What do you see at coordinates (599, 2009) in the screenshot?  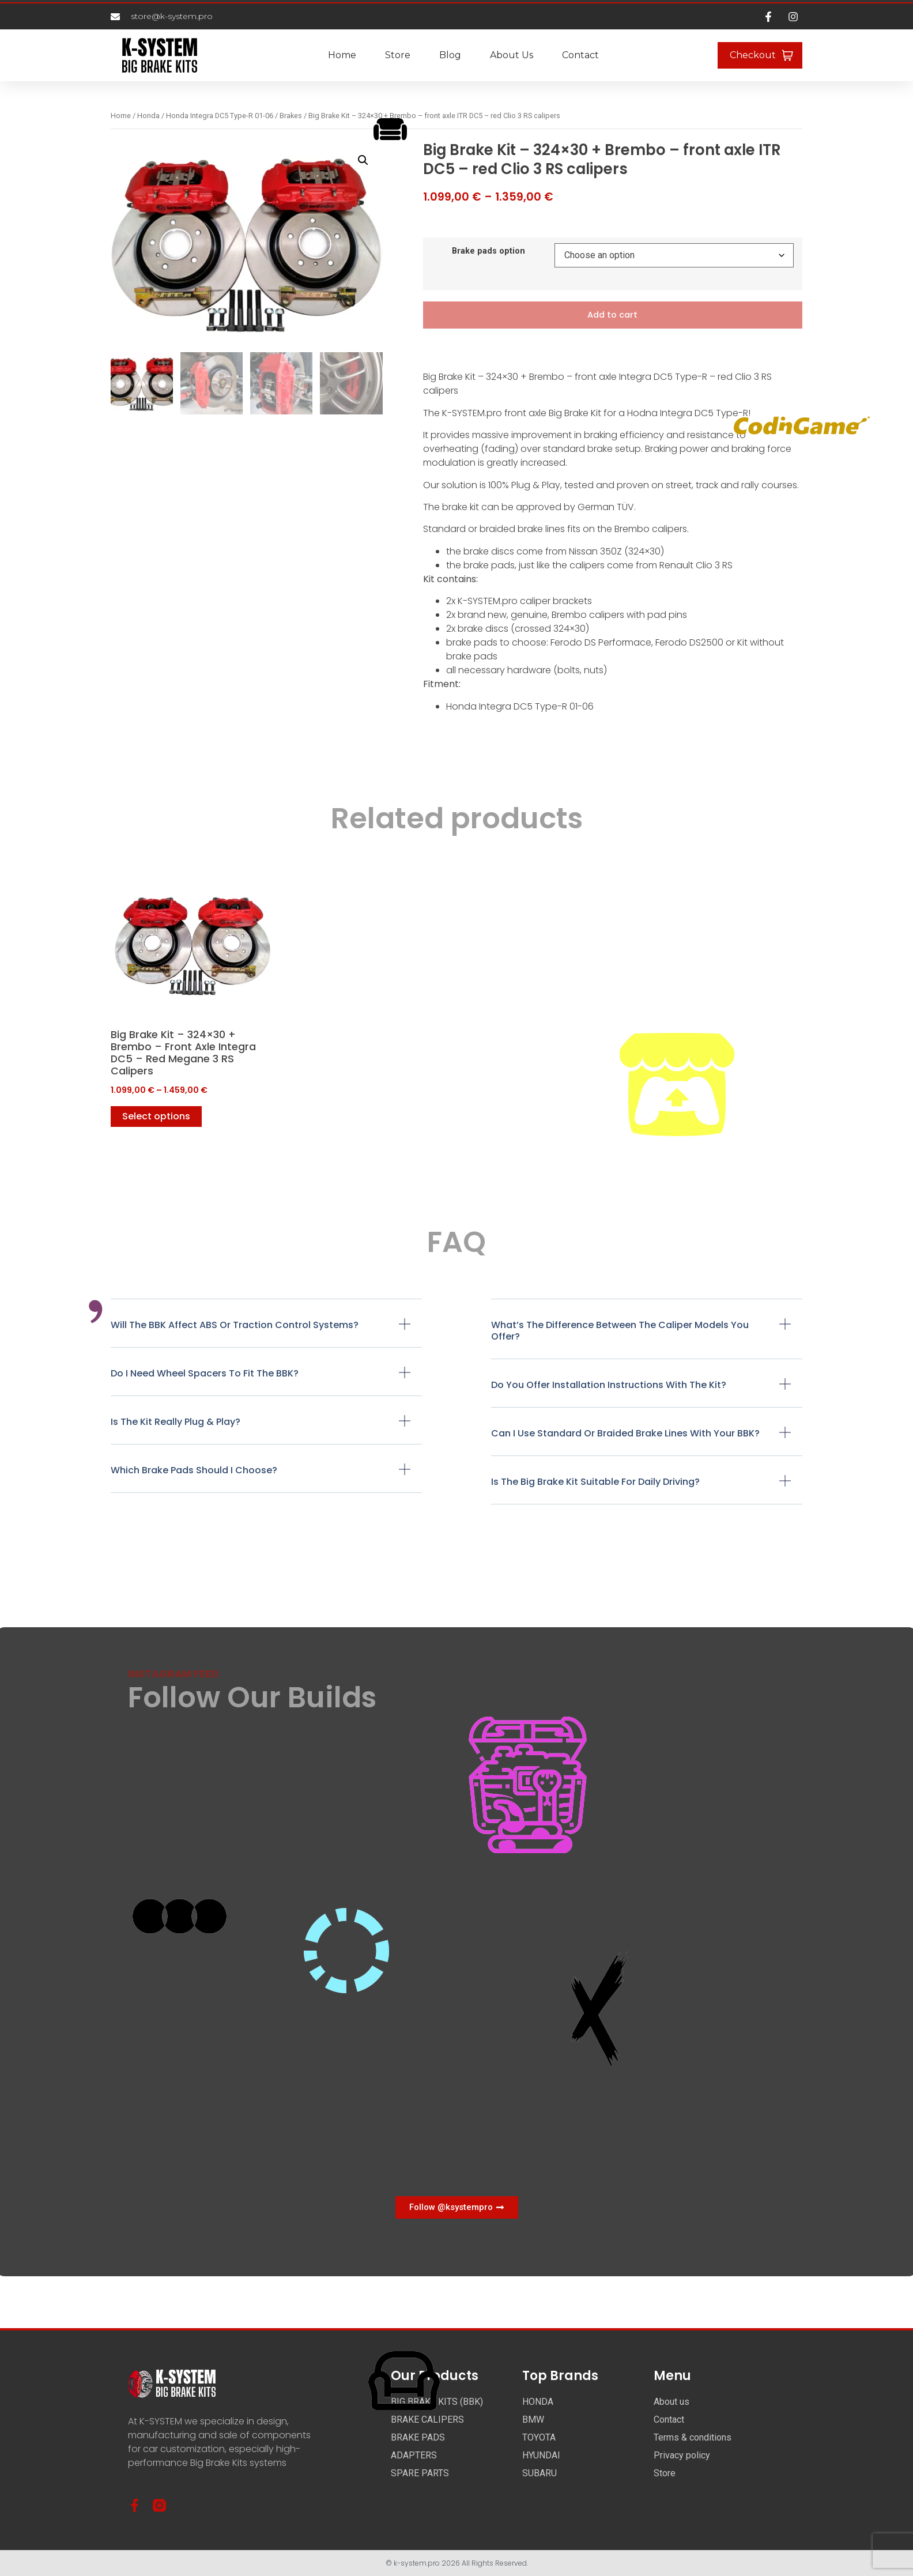 I see `pipx python package installer logo` at bounding box center [599, 2009].